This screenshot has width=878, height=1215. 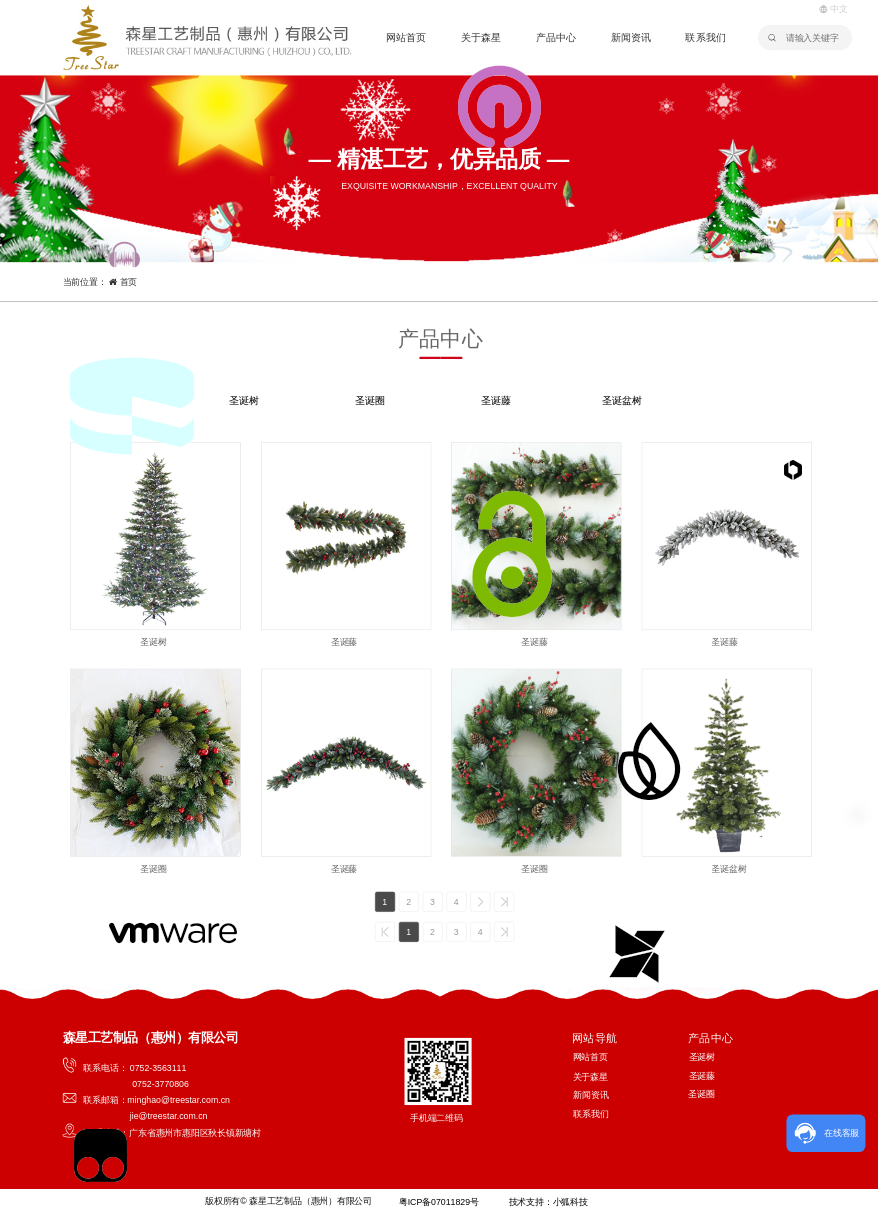 What do you see at coordinates (124, 254) in the screenshot?
I see `open audacity audio editor` at bounding box center [124, 254].